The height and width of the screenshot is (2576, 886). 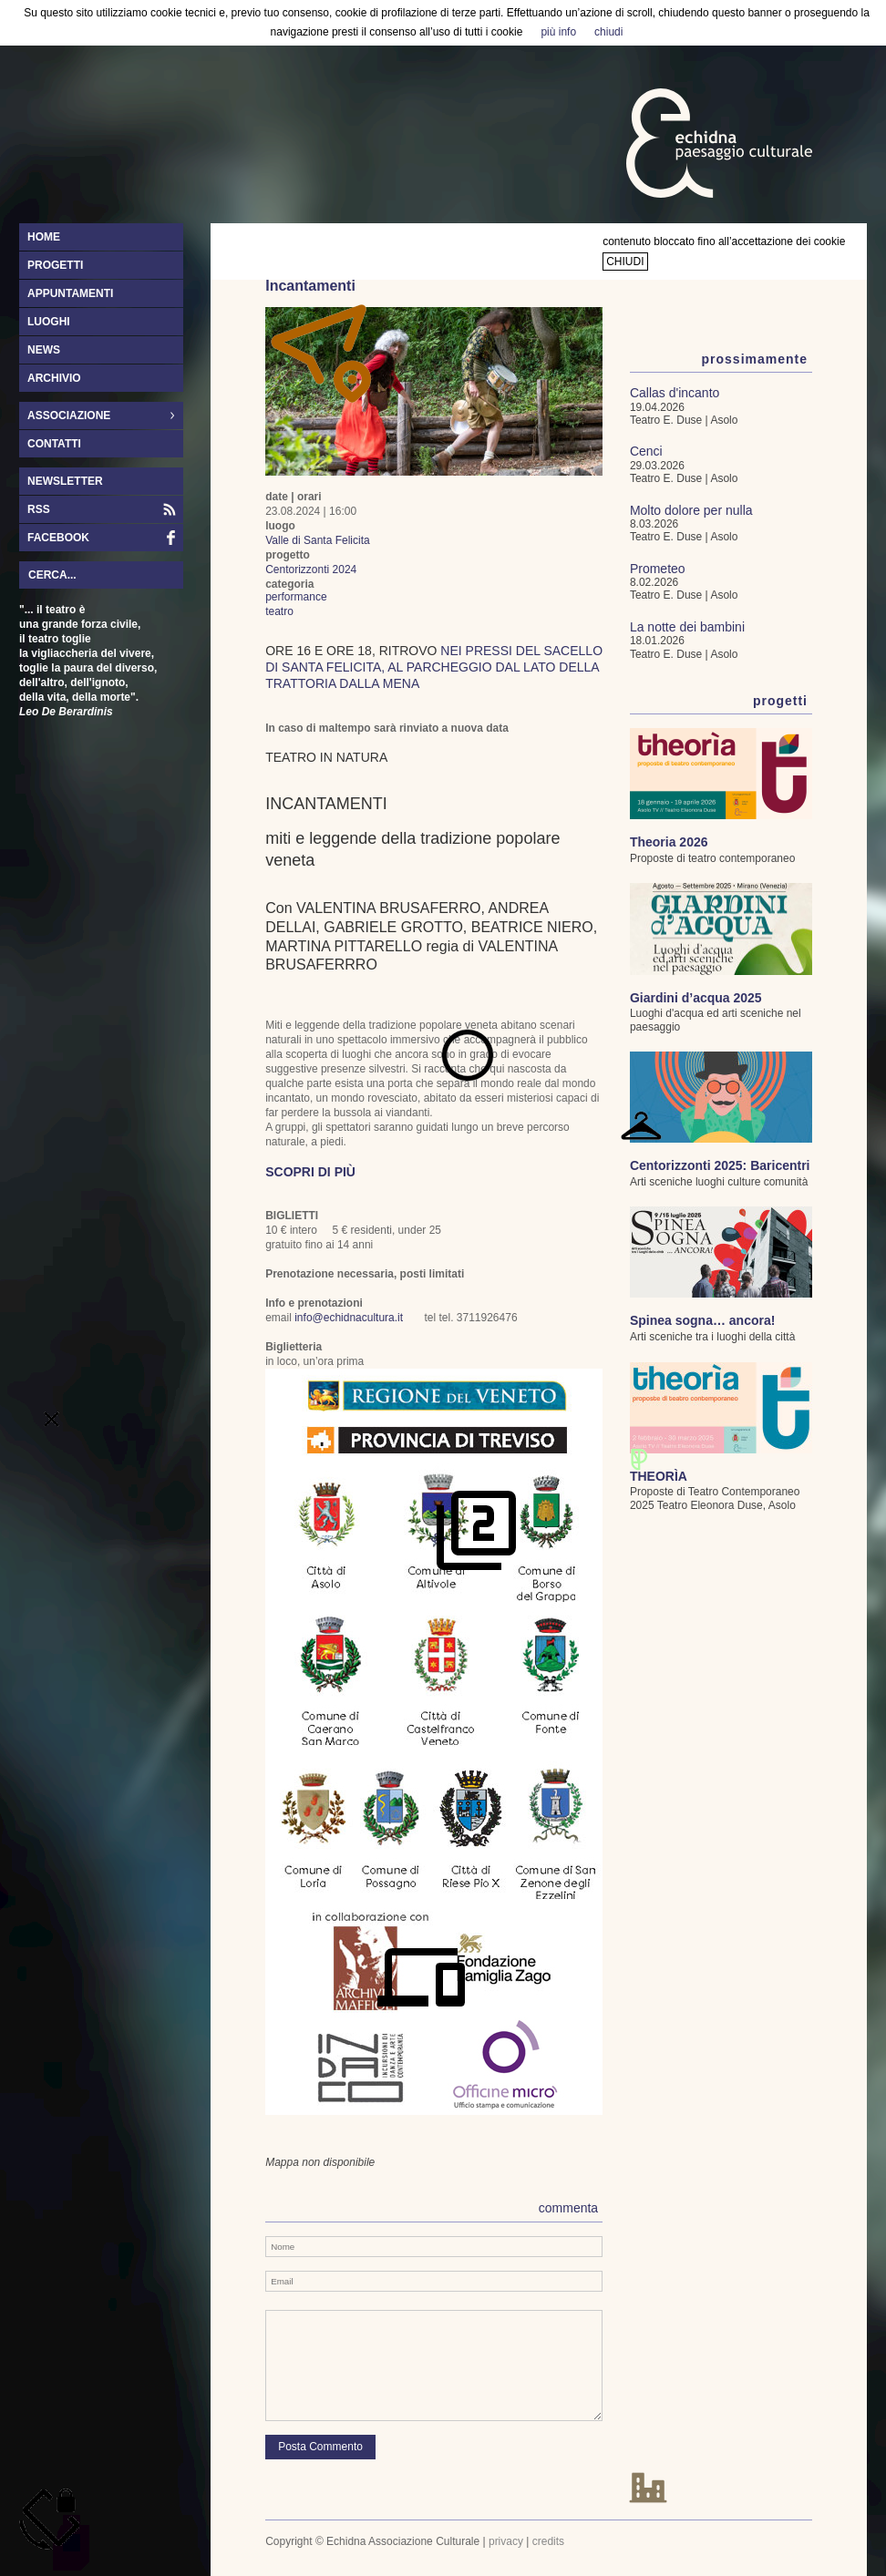 What do you see at coordinates (641, 1127) in the screenshot?
I see `access wardrobe or clothing options` at bounding box center [641, 1127].